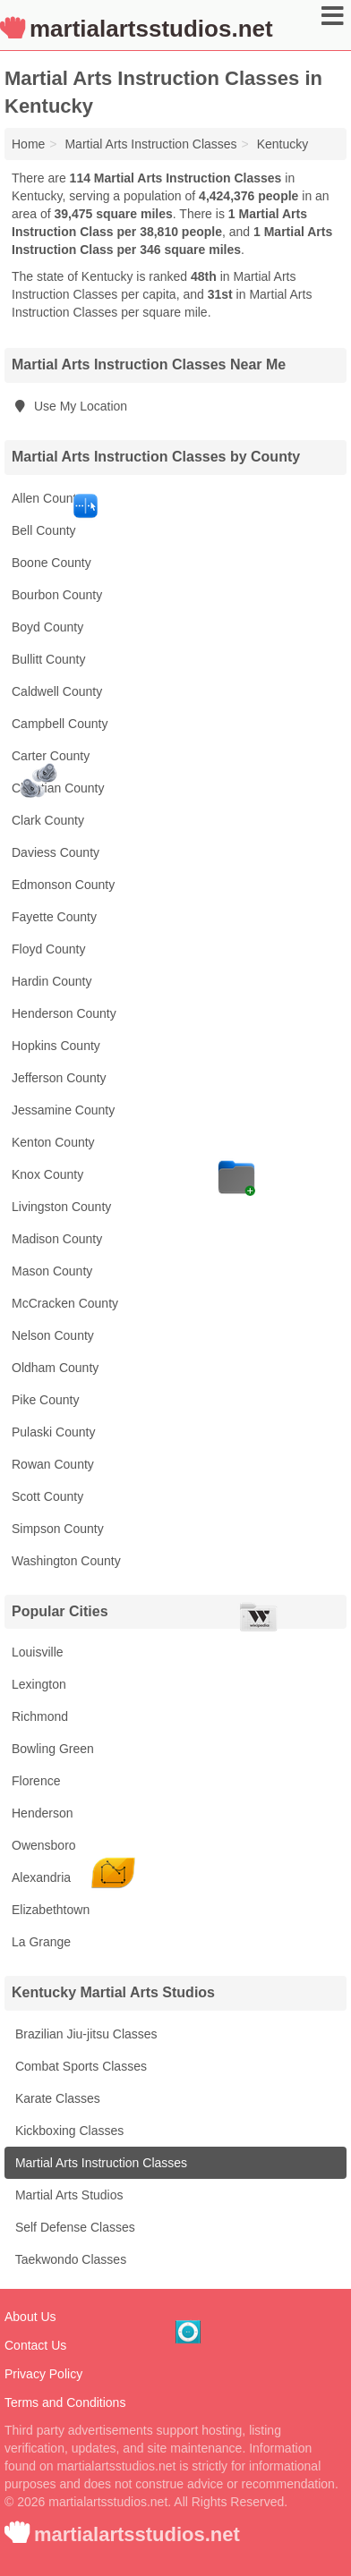 This screenshot has width=351, height=2576. What do you see at coordinates (39, 781) in the screenshot?
I see `connect beats wireless earbuds` at bounding box center [39, 781].